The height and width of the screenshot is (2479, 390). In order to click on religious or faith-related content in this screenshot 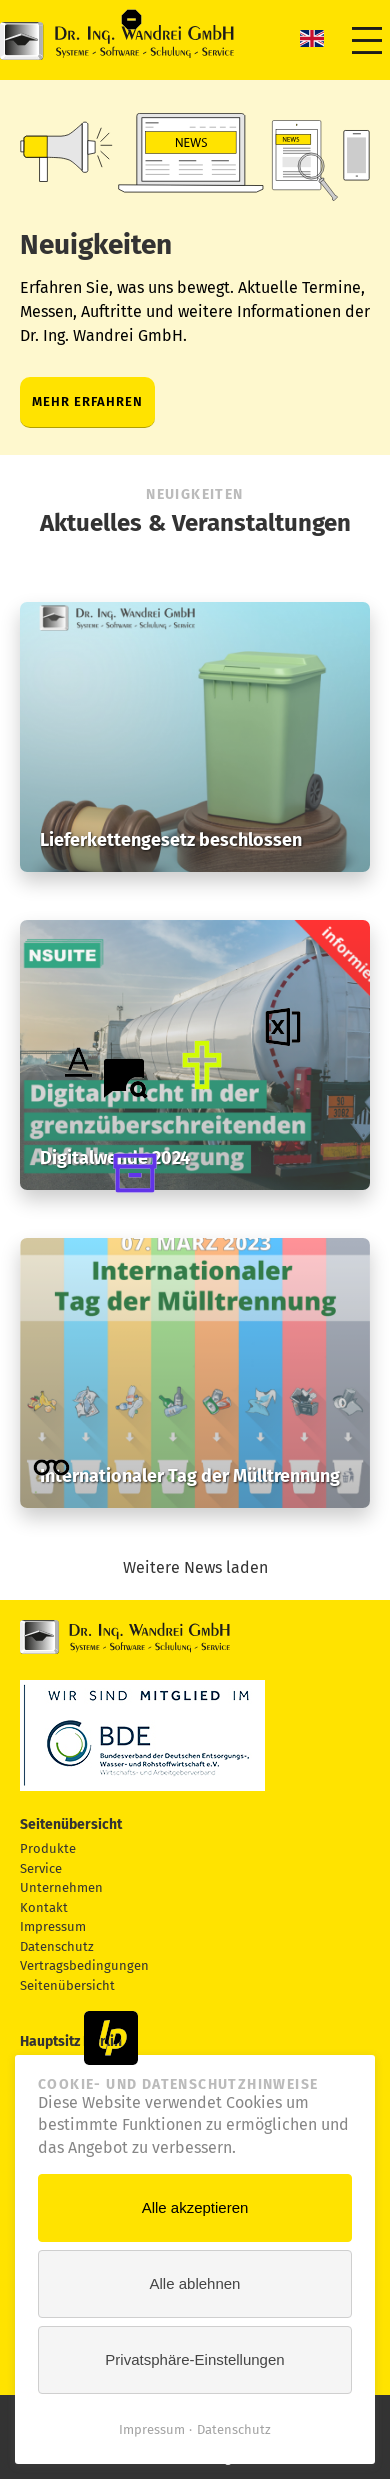, I will do `click(202, 1065)`.